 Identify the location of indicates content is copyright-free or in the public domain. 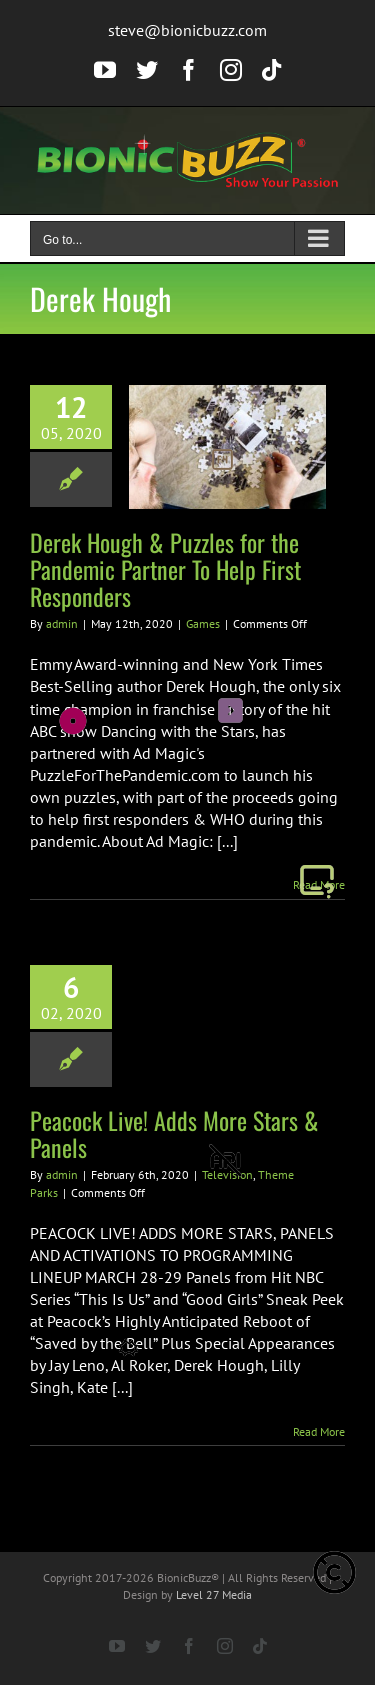
(334, 1572).